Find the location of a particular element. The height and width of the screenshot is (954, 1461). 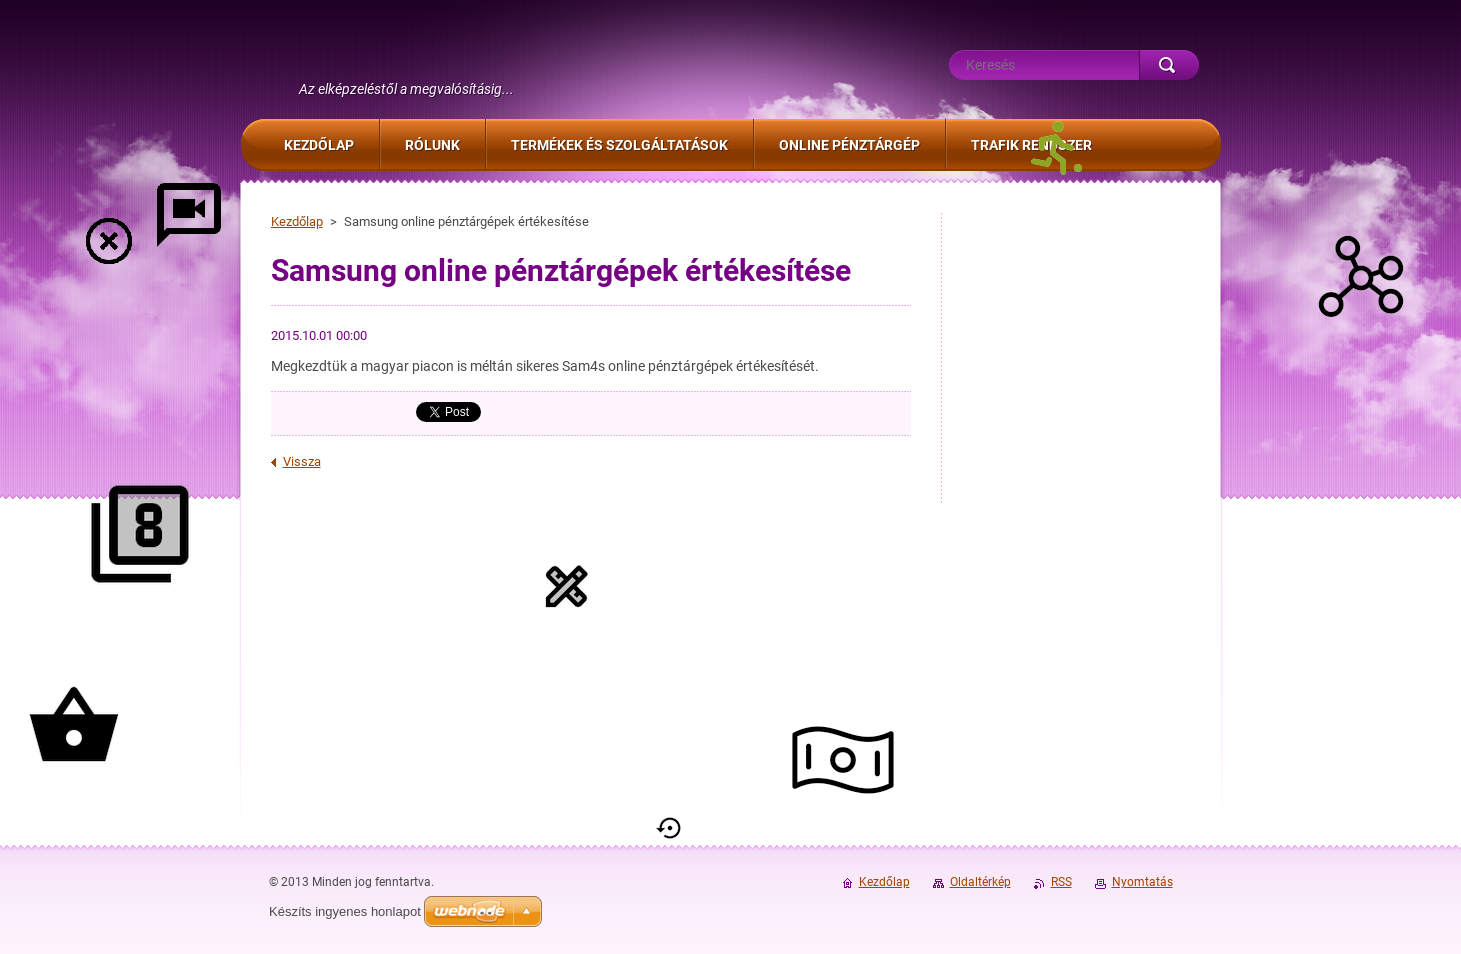

start a video chat conversation is located at coordinates (189, 215).